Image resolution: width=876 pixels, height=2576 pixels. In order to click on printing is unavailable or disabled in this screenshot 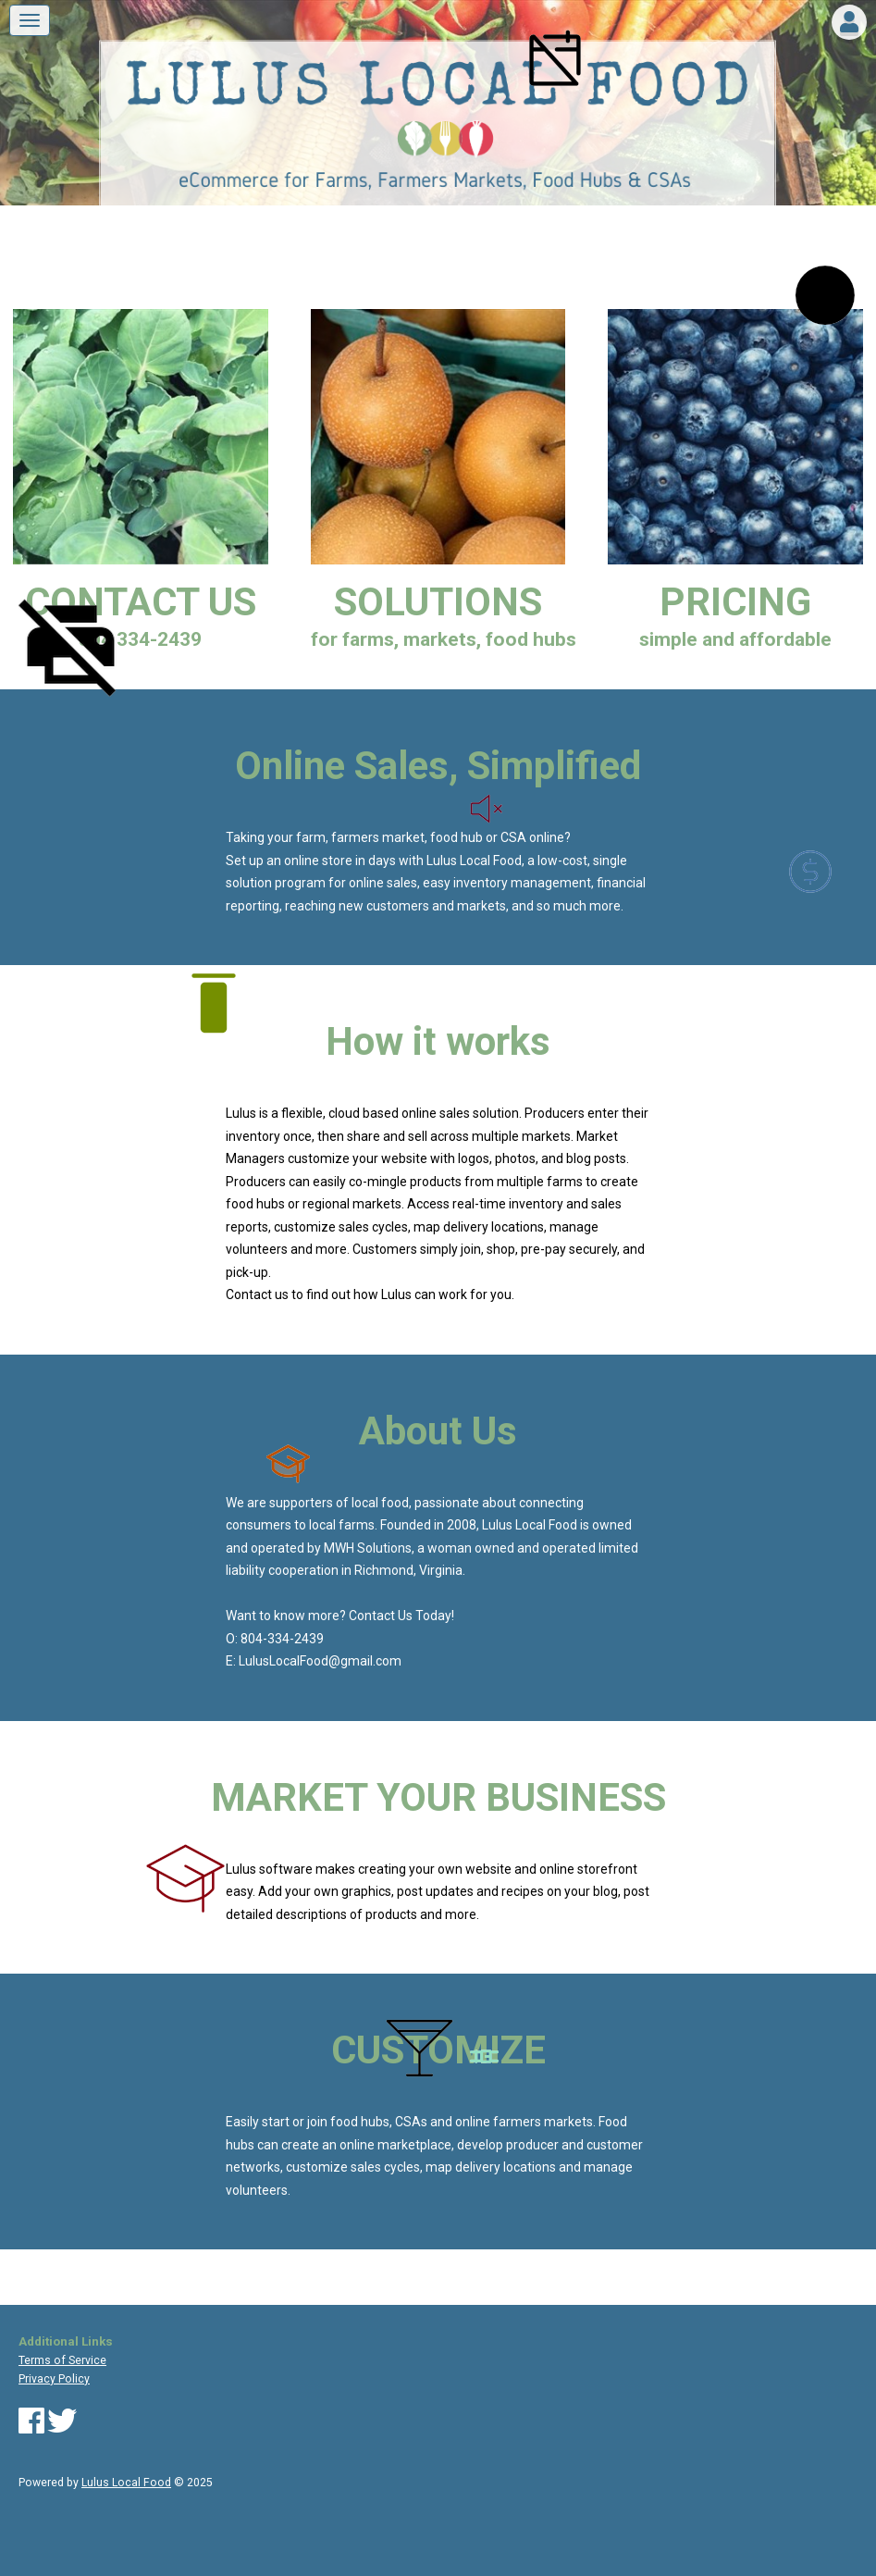, I will do `click(70, 644)`.